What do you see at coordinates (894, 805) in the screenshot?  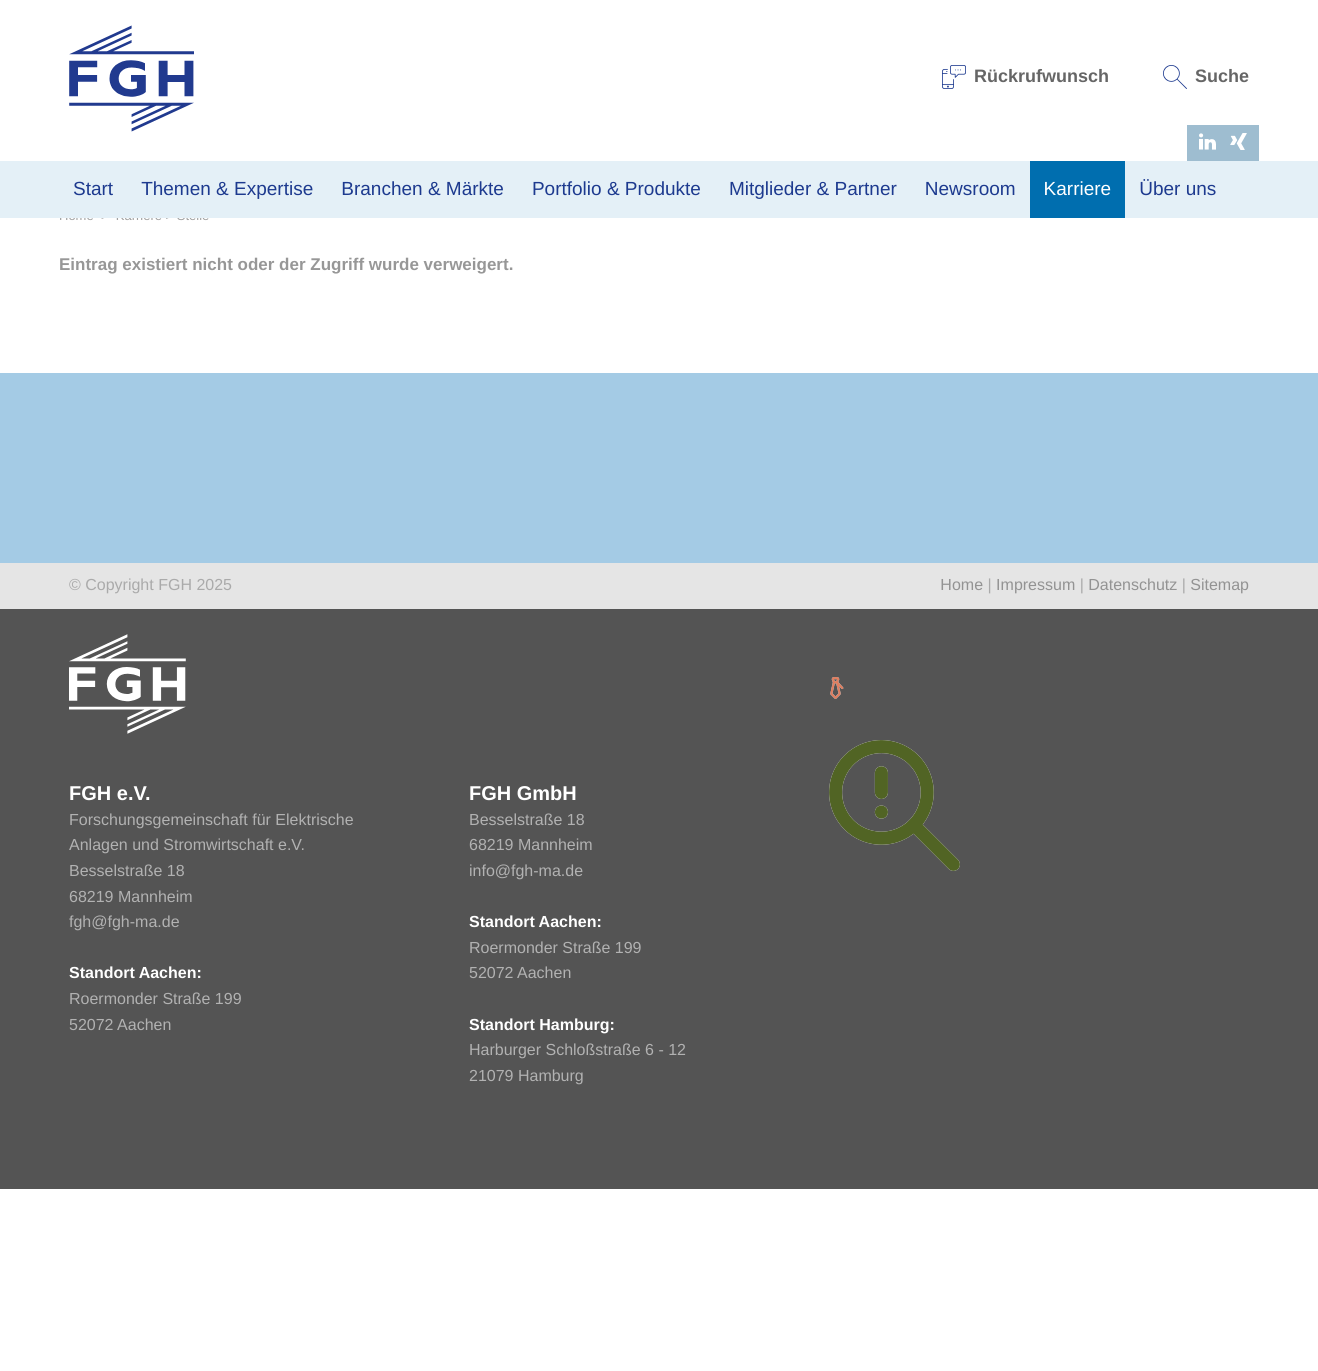 I see `search error or warning` at bounding box center [894, 805].